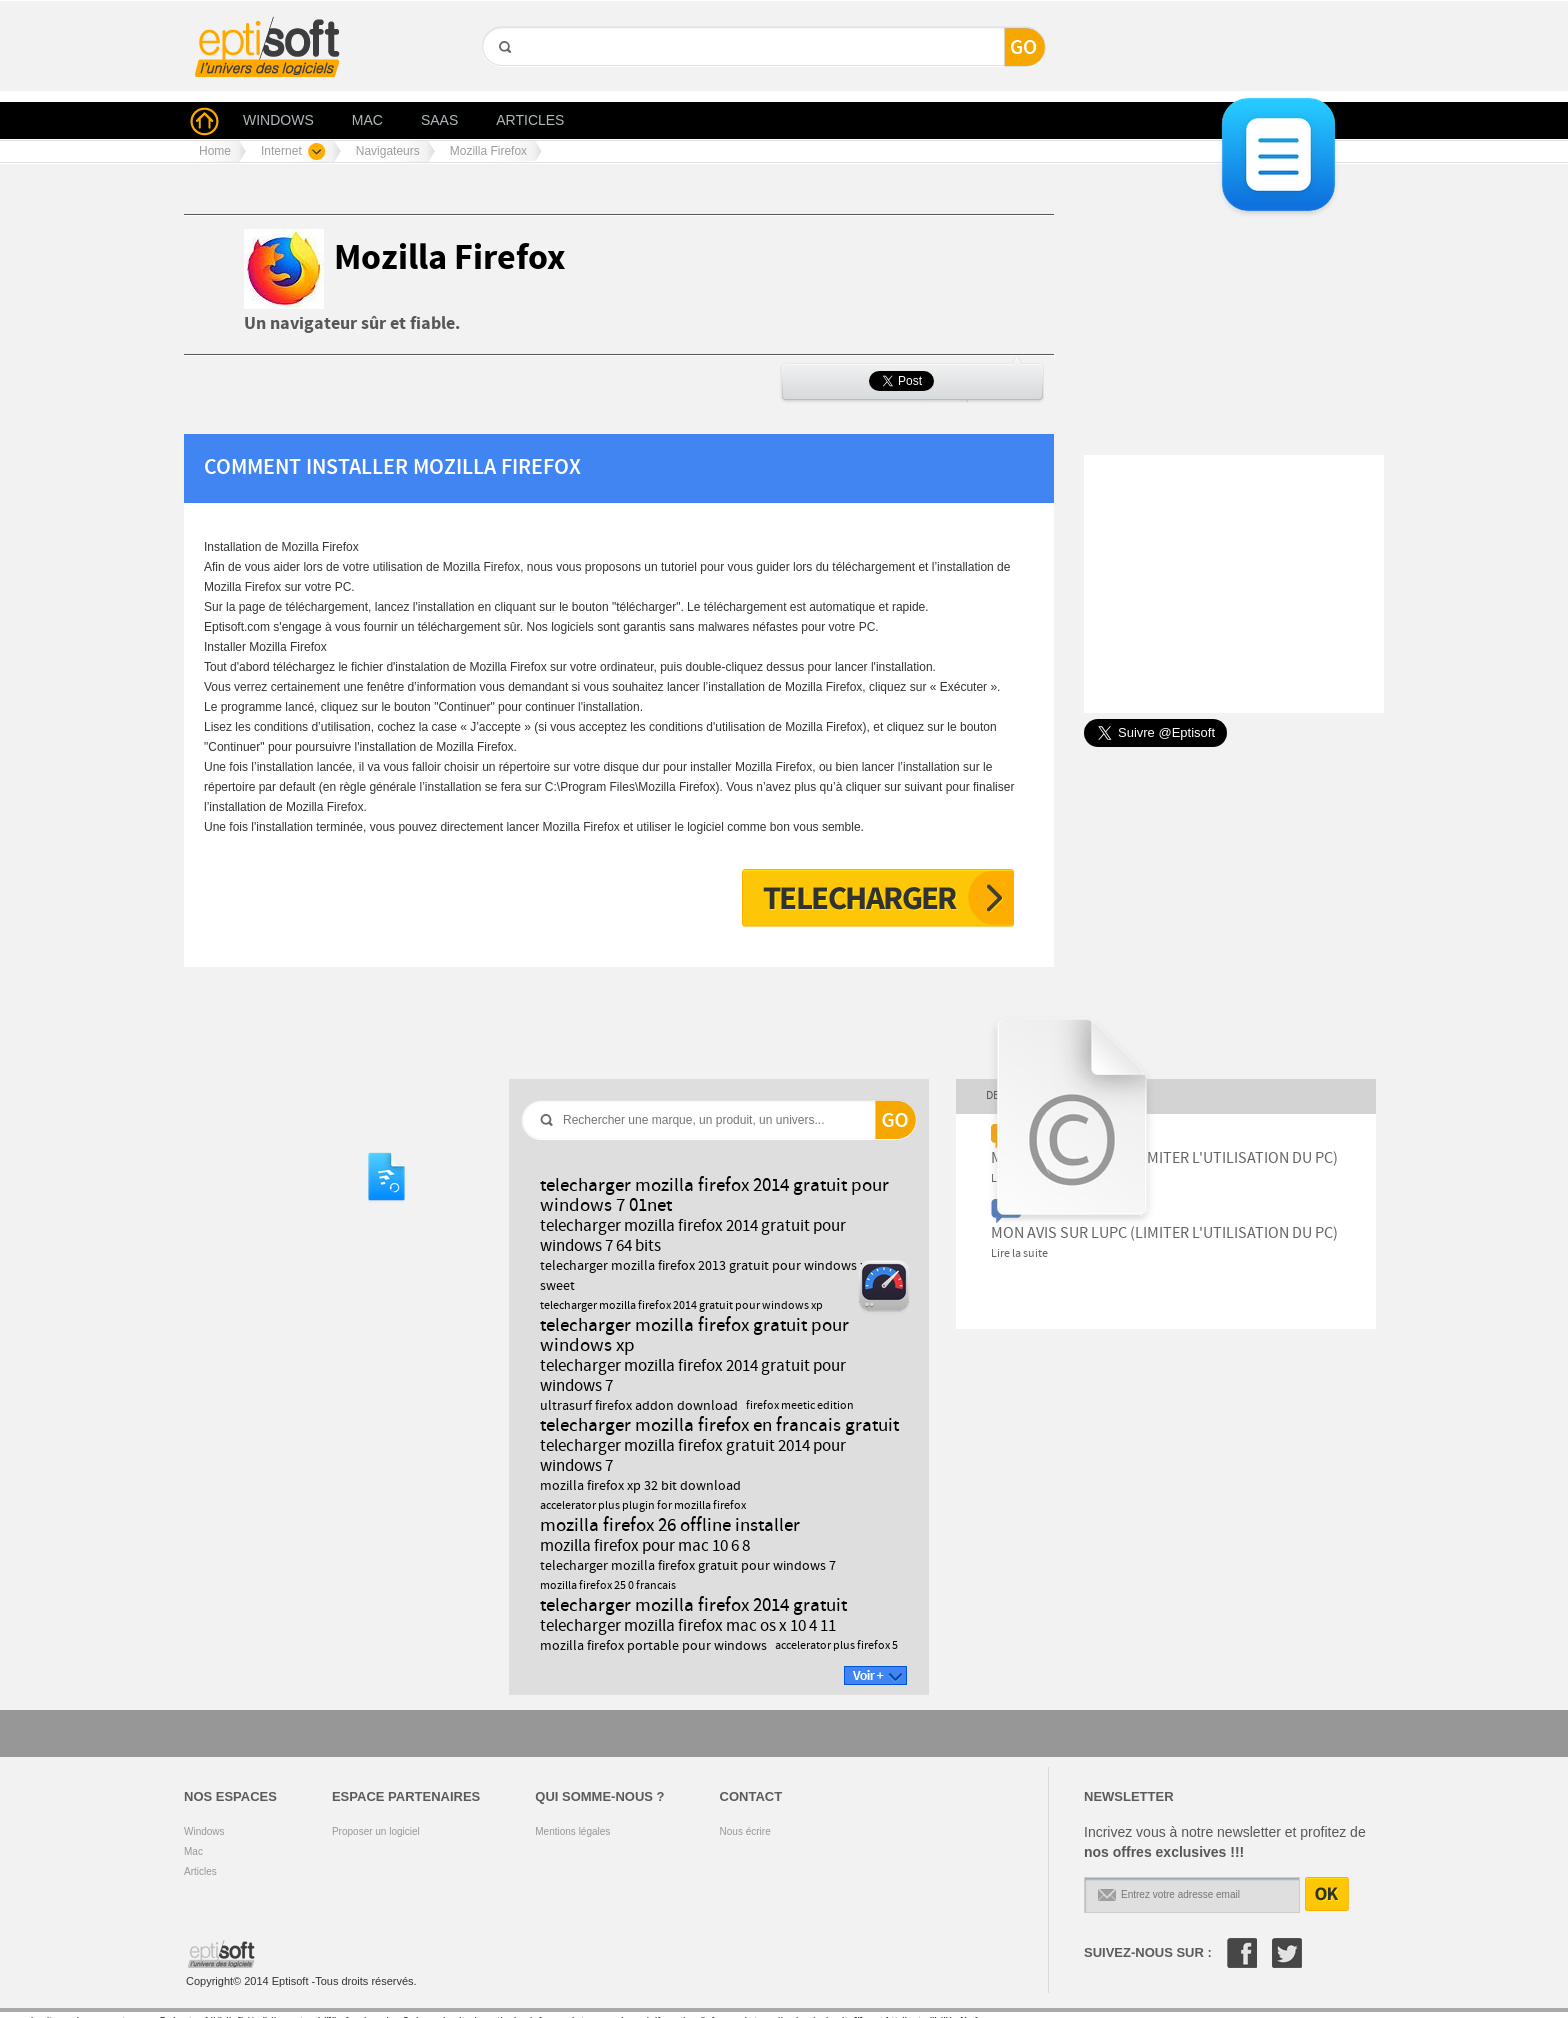  What do you see at coordinates (1072, 1121) in the screenshot?
I see `indicates a file currently being copied` at bounding box center [1072, 1121].